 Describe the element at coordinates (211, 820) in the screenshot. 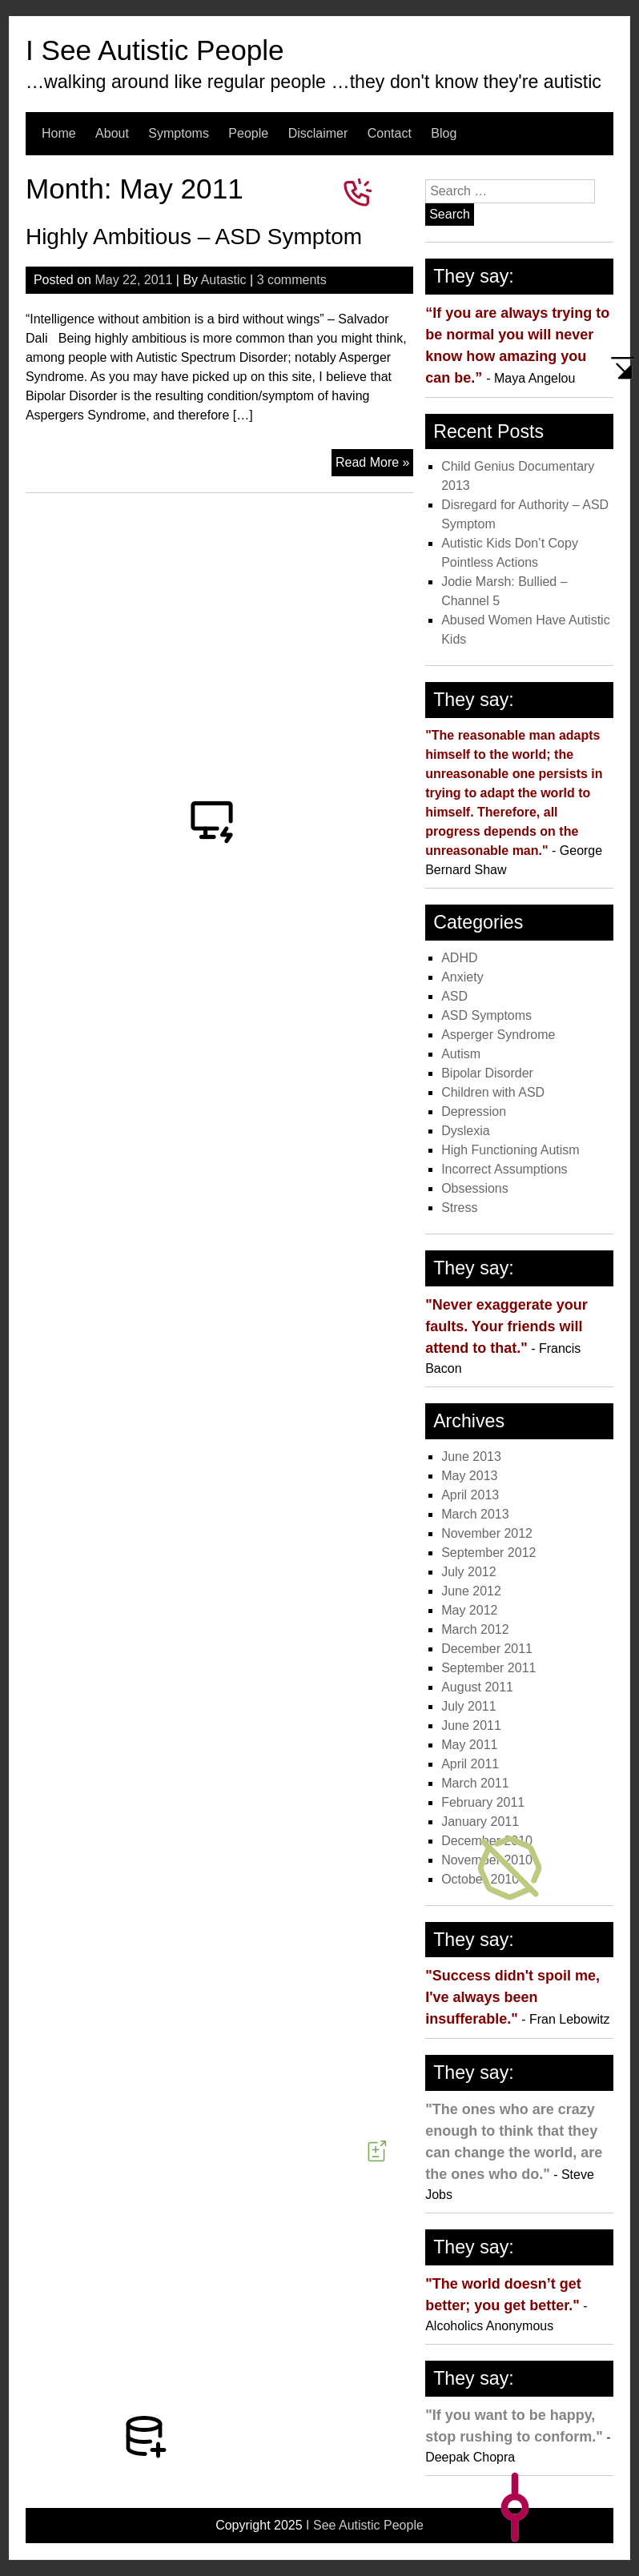

I see `desktop power or energy settings` at that location.